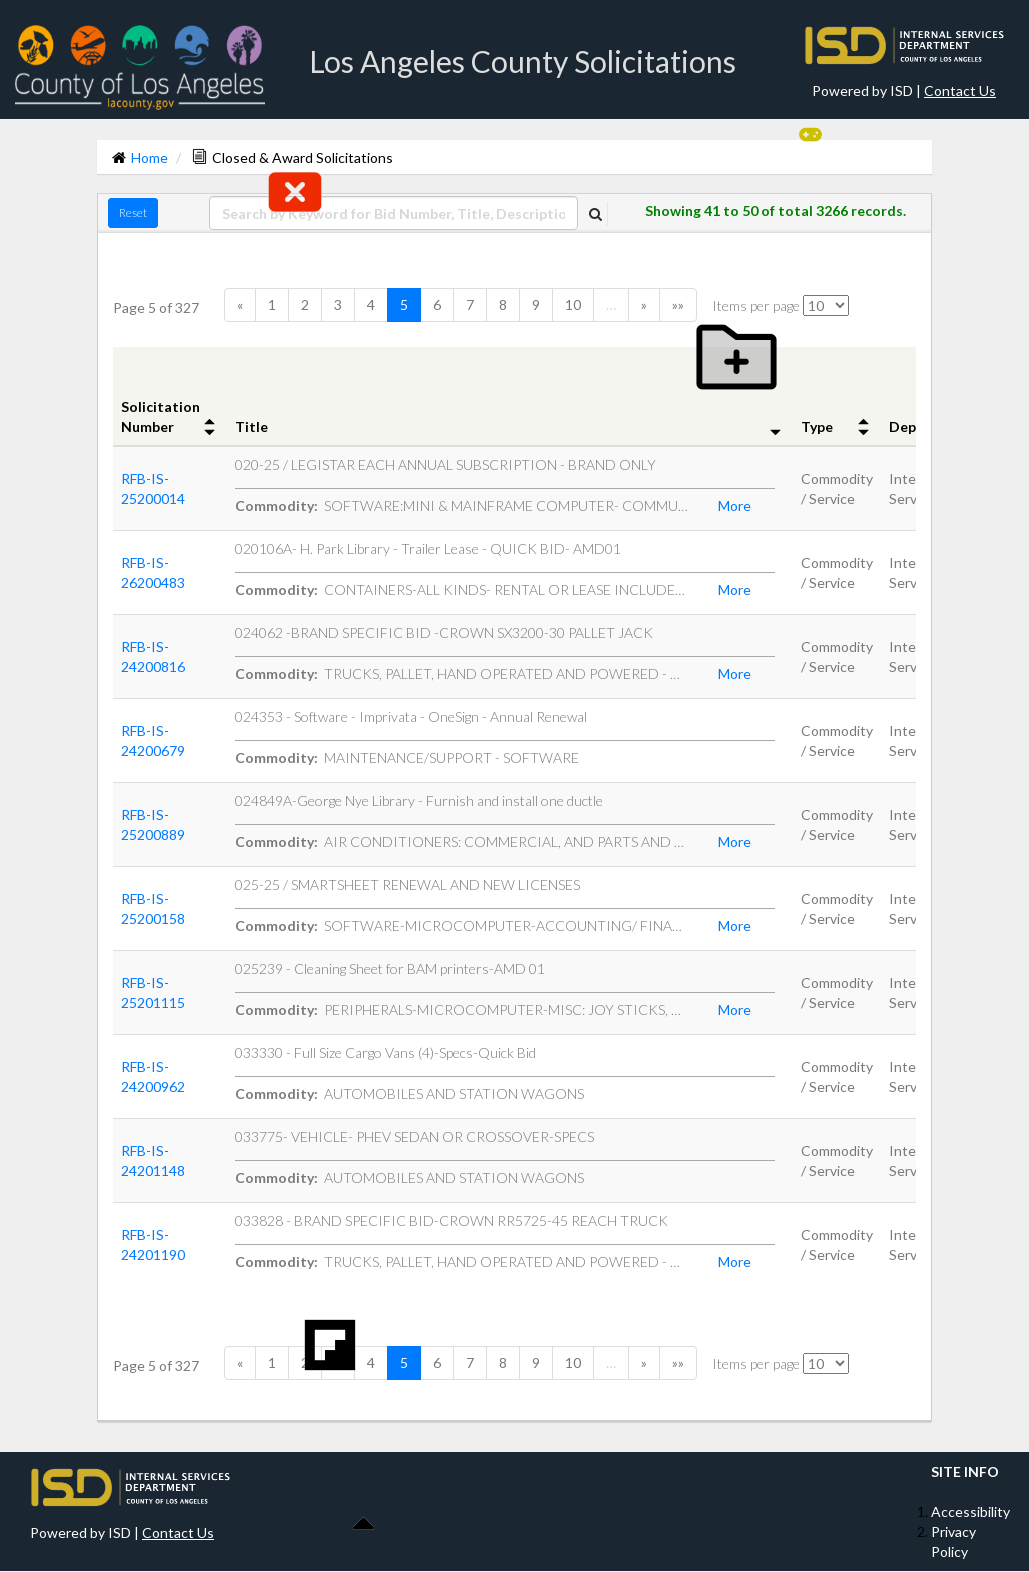 The height and width of the screenshot is (1572, 1029). Describe the element at coordinates (363, 1524) in the screenshot. I see `collapse an expanded section` at that location.